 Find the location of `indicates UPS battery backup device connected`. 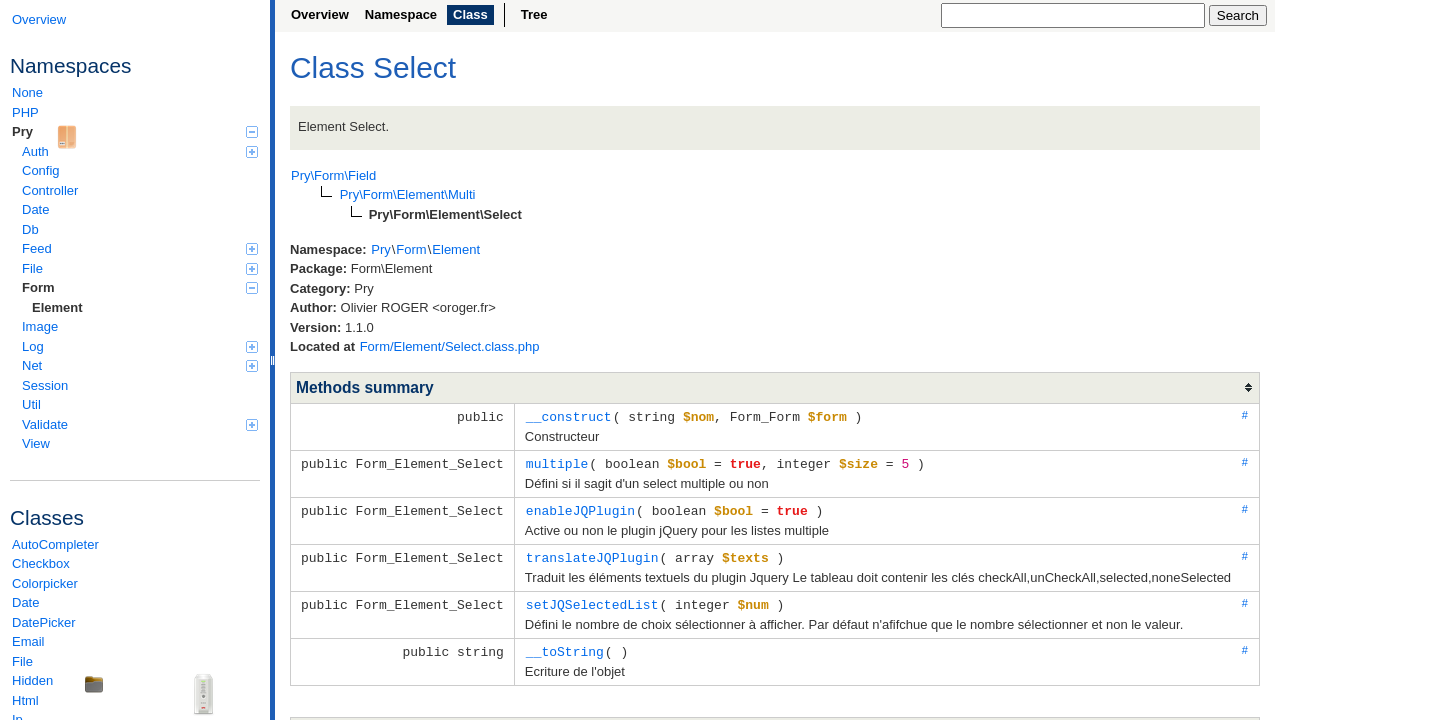

indicates UPS battery backup device connected is located at coordinates (203, 694).